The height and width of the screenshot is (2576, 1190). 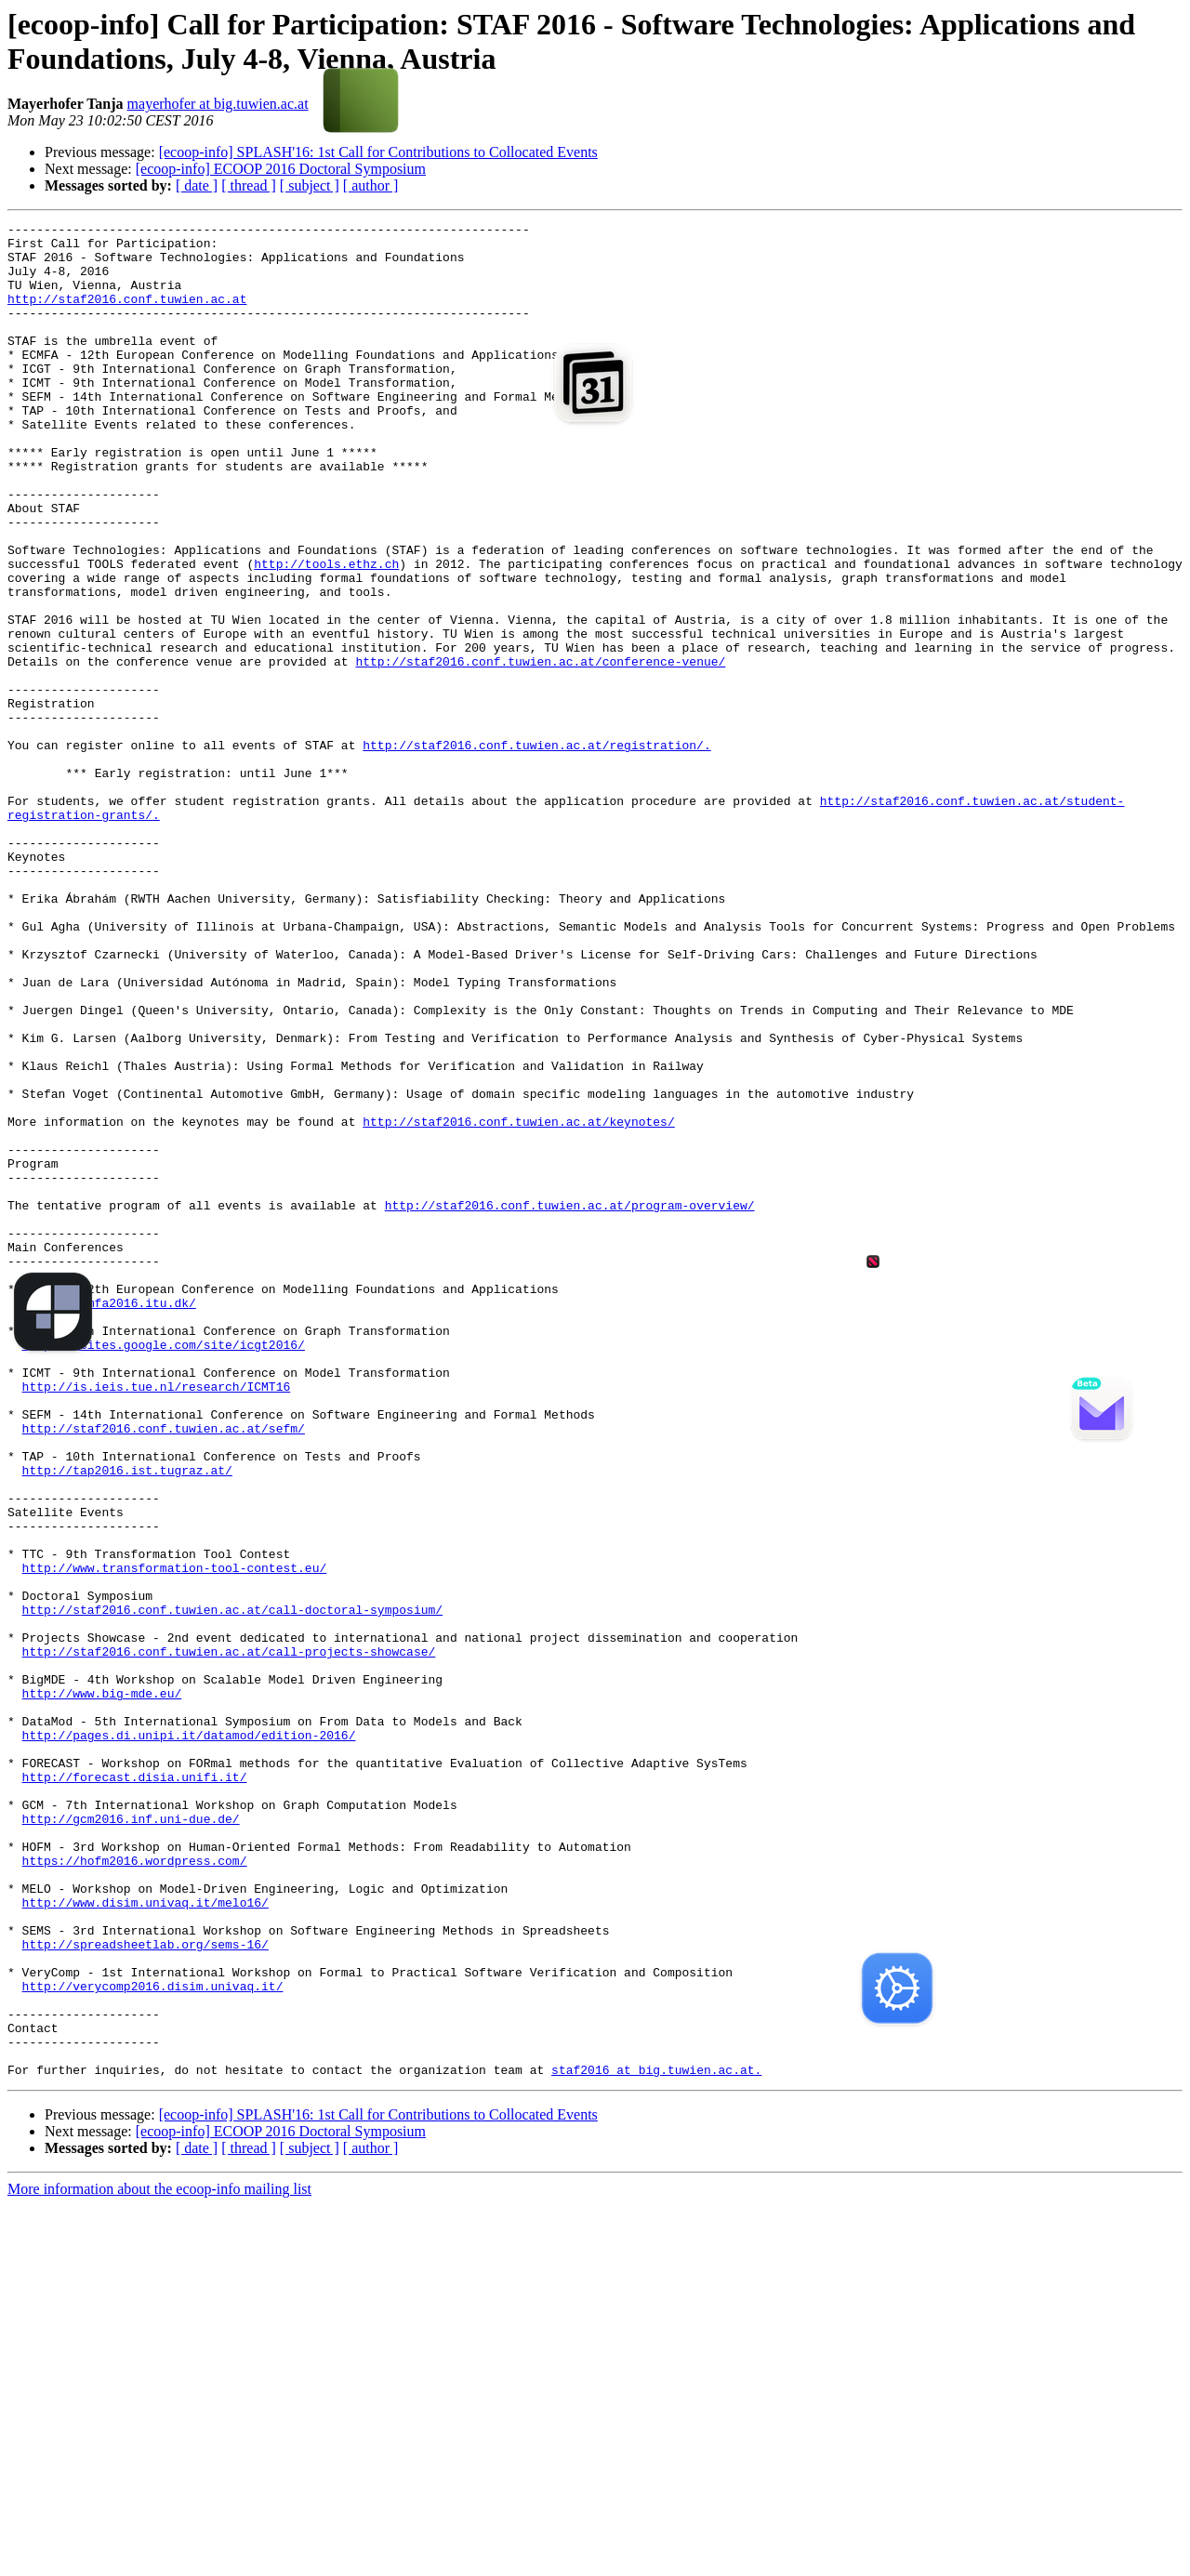 What do you see at coordinates (897, 1989) in the screenshot?
I see `access system preferences or settings` at bounding box center [897, 1989].